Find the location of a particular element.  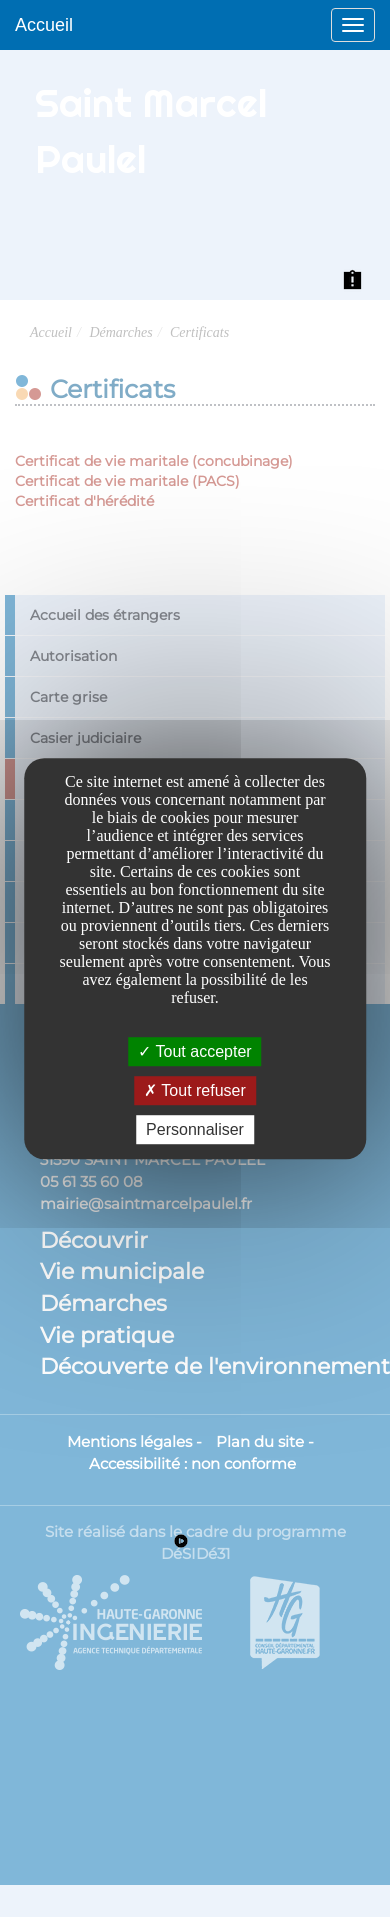

play next item in queue is located at coordinates (181, 1541).